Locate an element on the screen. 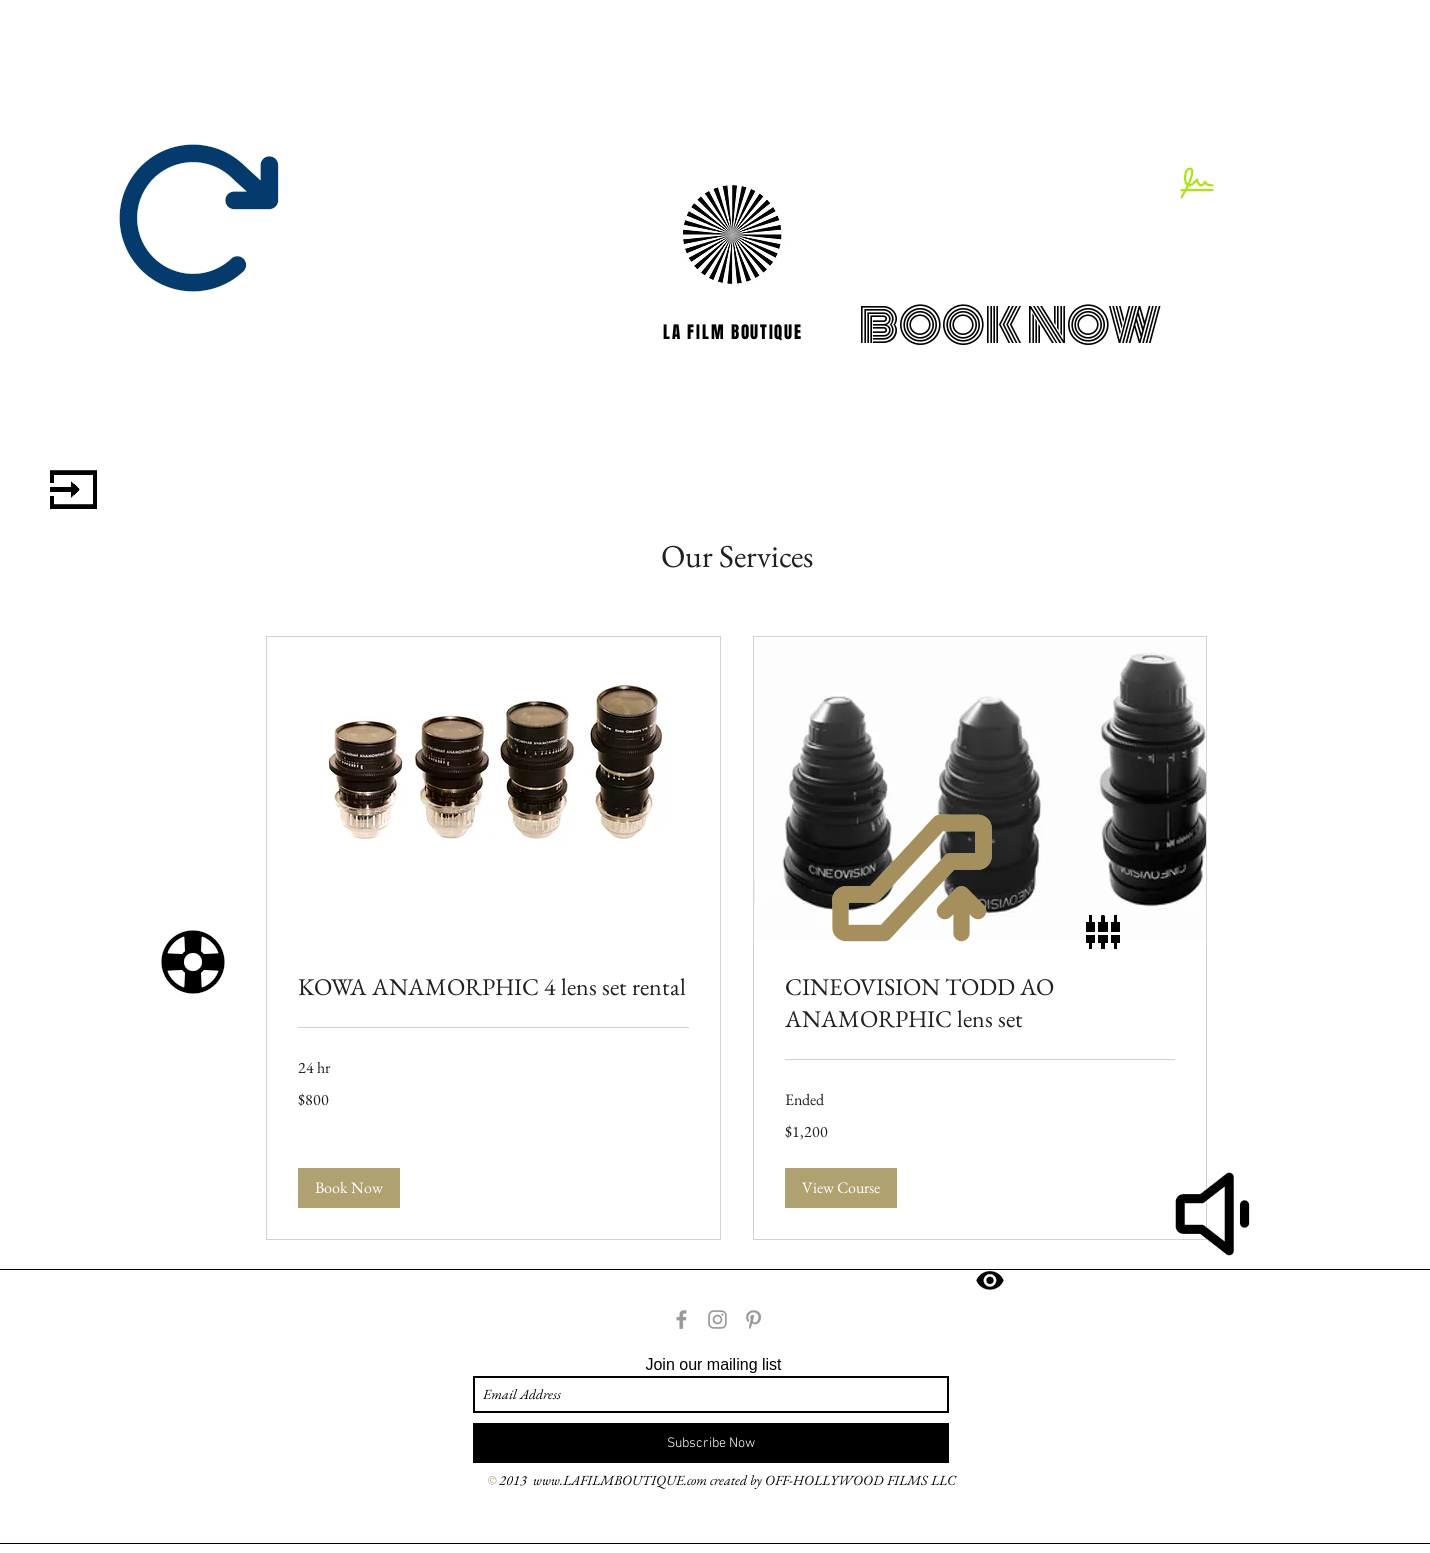 This screenshot has width=1430, height=1553. volume set to low is located at coordinates (1217, 1214).